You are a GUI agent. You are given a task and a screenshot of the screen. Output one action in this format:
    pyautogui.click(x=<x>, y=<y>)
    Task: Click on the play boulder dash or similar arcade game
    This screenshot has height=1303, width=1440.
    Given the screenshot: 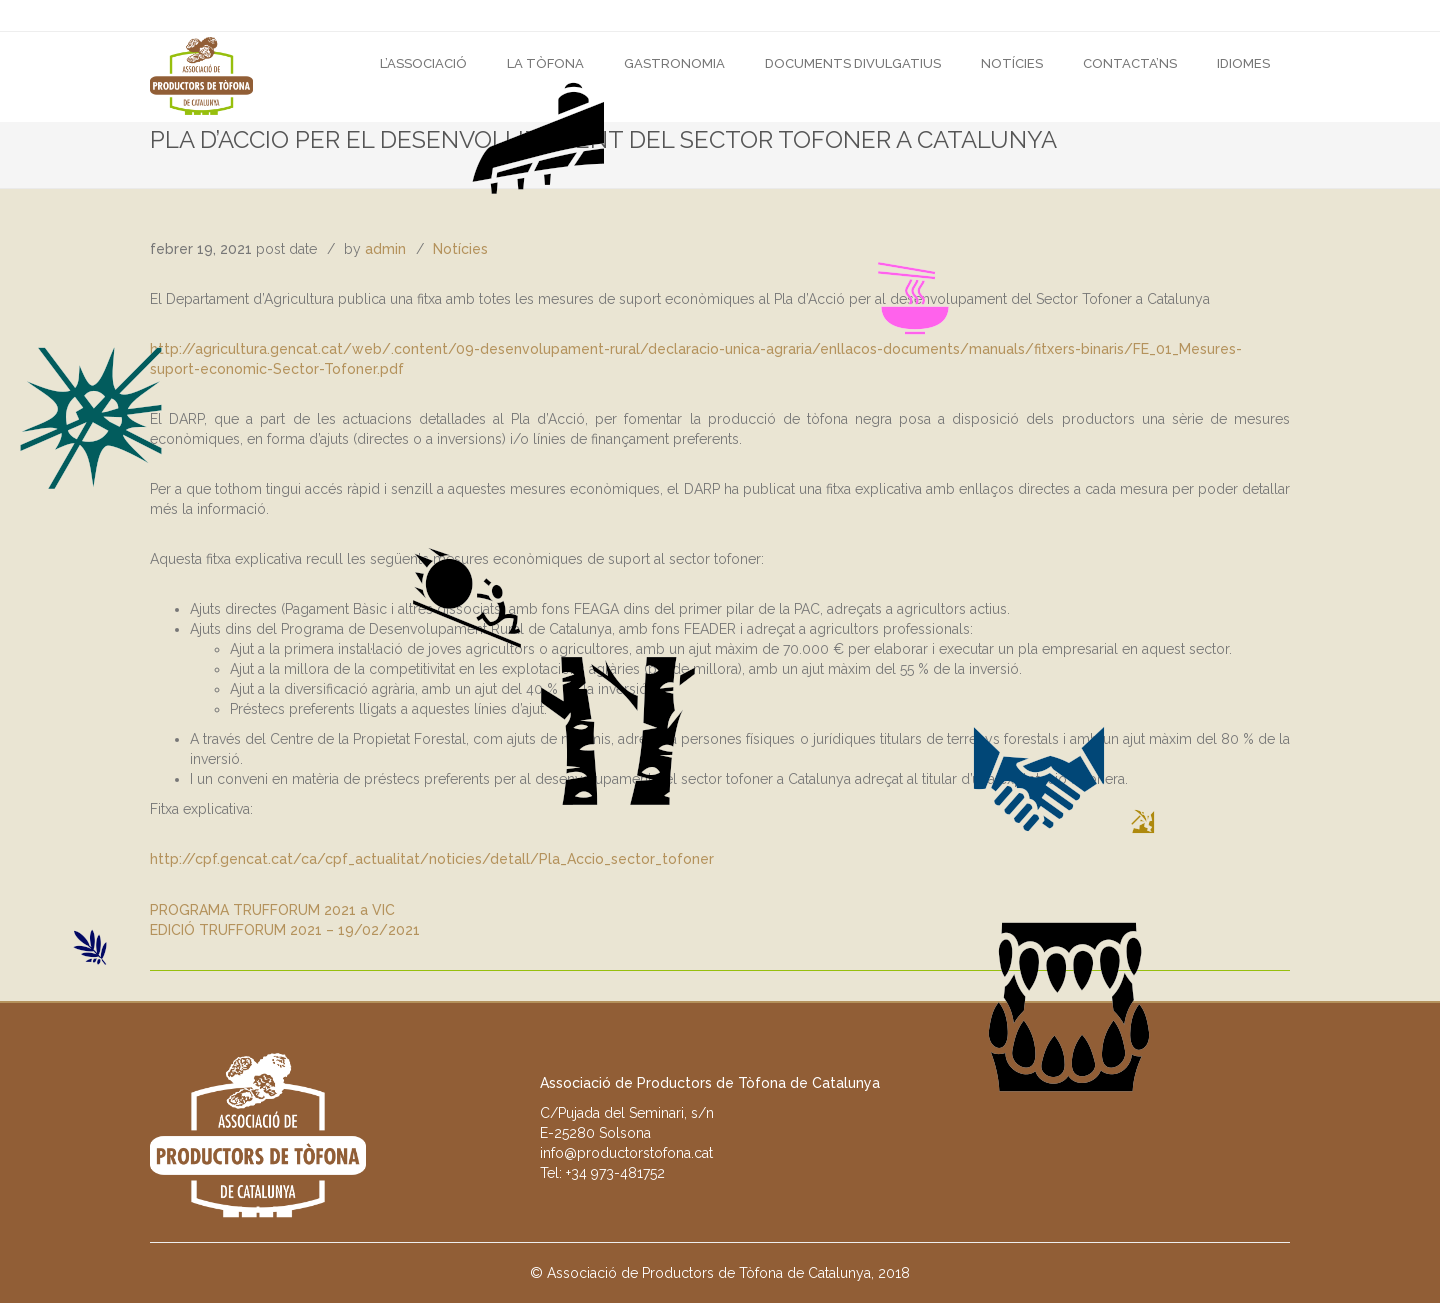 What is the action you would take?
    pyautogui.click(x=467, y=598)
    